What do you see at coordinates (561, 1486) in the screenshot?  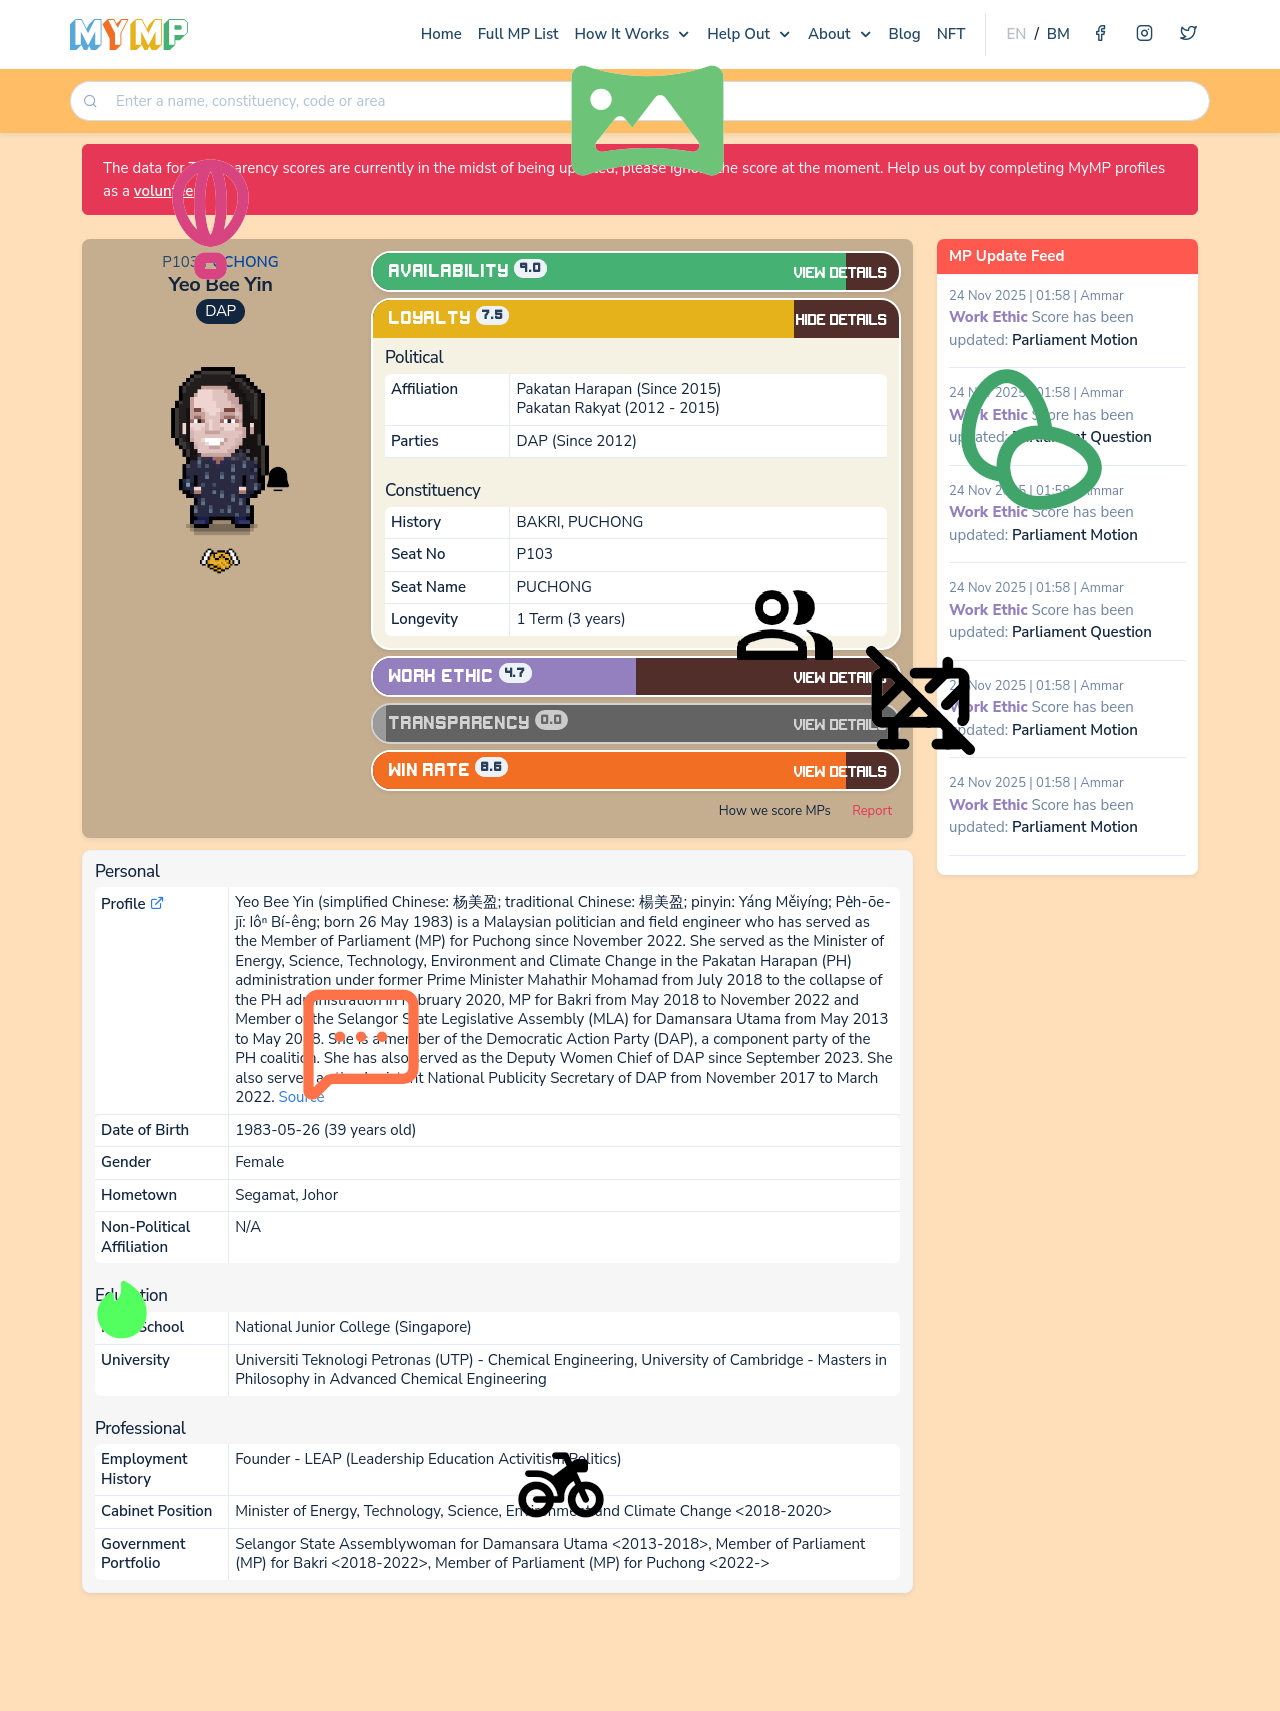 I see `select motorcycle as vehicle type` at bounding box center [561, 1486].